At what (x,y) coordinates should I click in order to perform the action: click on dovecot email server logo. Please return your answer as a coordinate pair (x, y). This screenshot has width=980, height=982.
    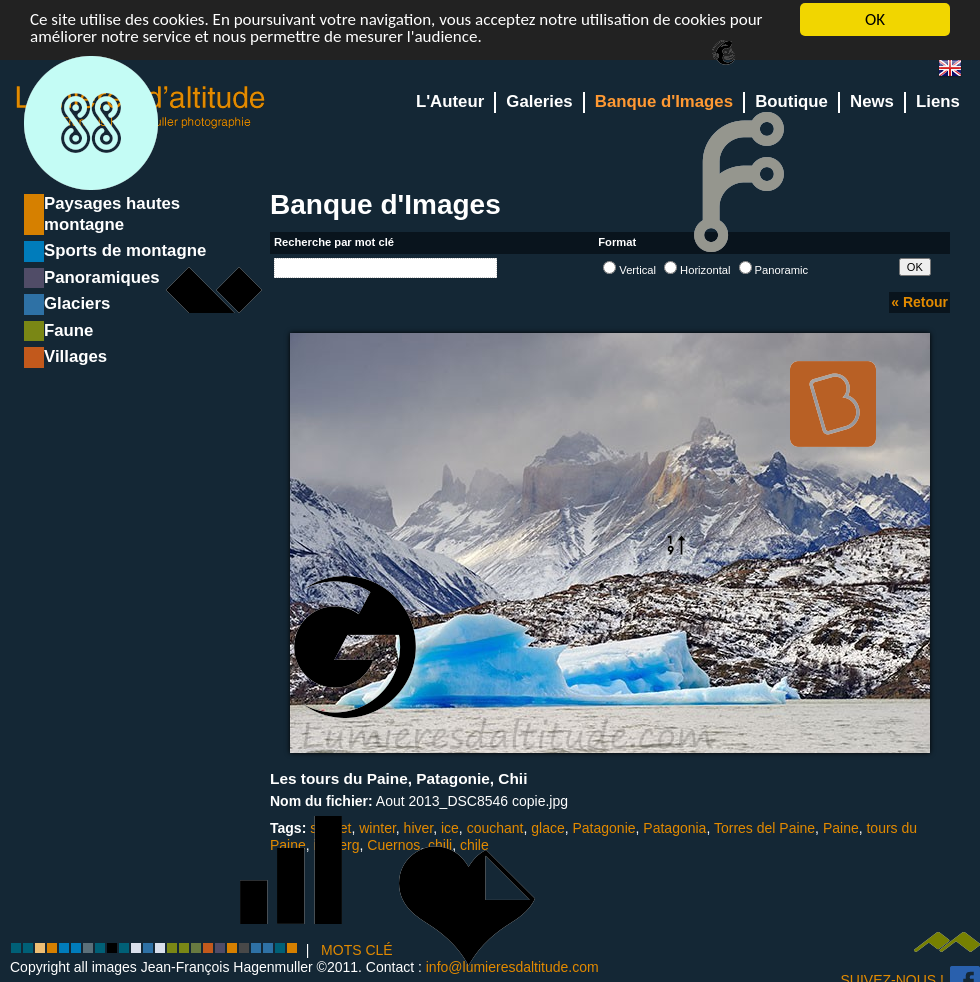
    Looking at the image, I should click on (947, 942).